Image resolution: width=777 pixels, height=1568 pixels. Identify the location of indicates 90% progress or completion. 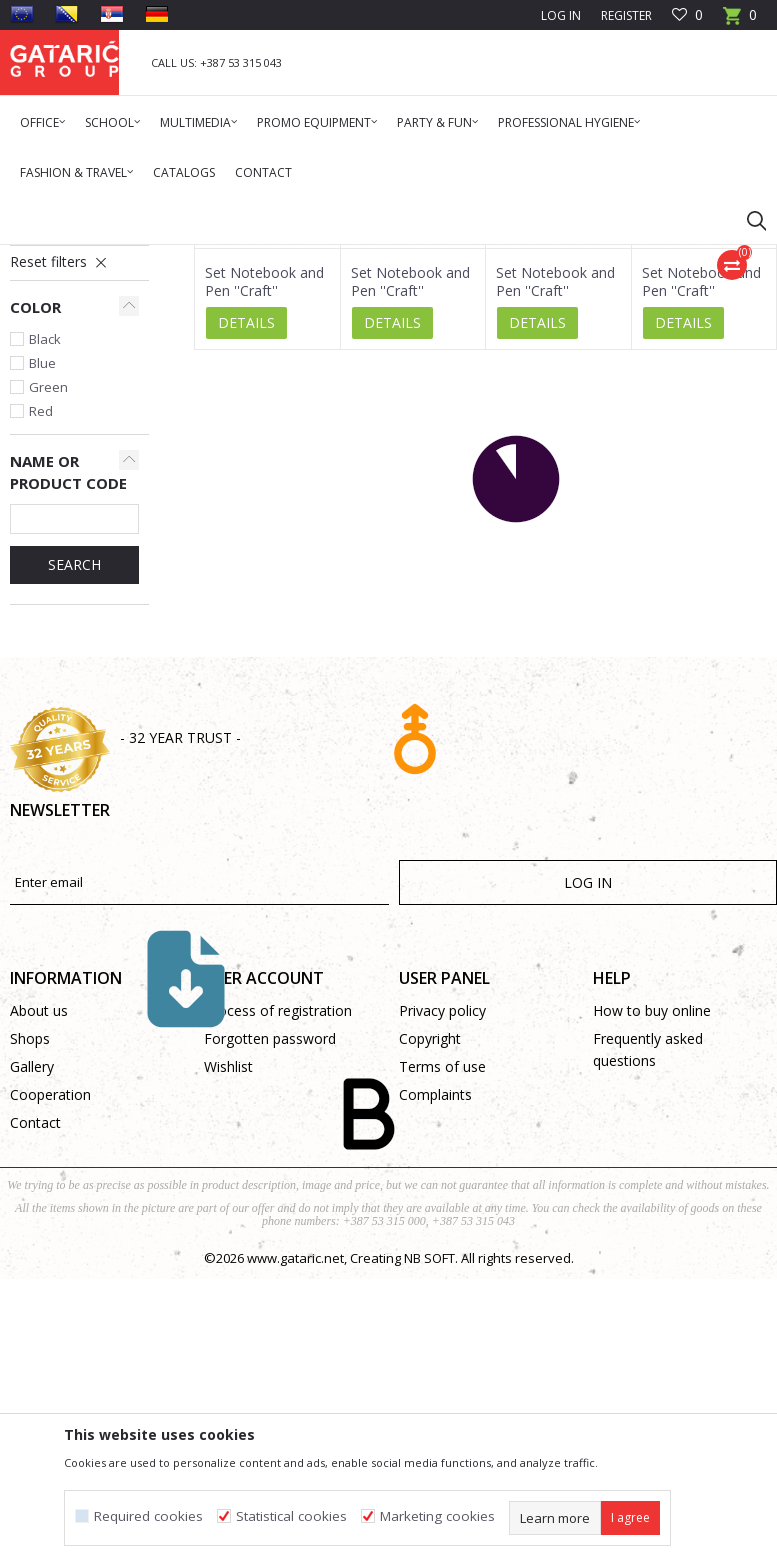
(516, 479).